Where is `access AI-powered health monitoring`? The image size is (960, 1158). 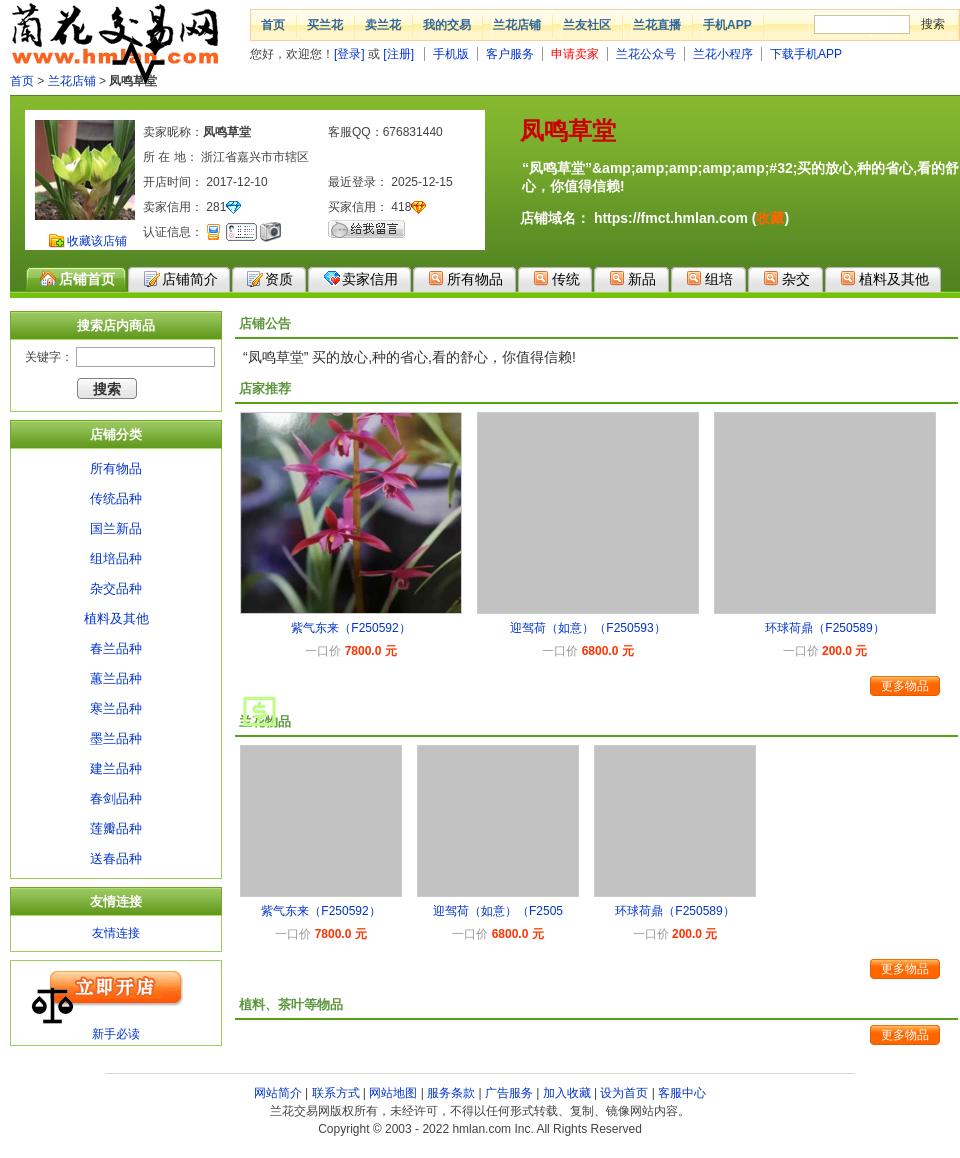 access AI-powered health monitoring is located at coordinates (138, 62).